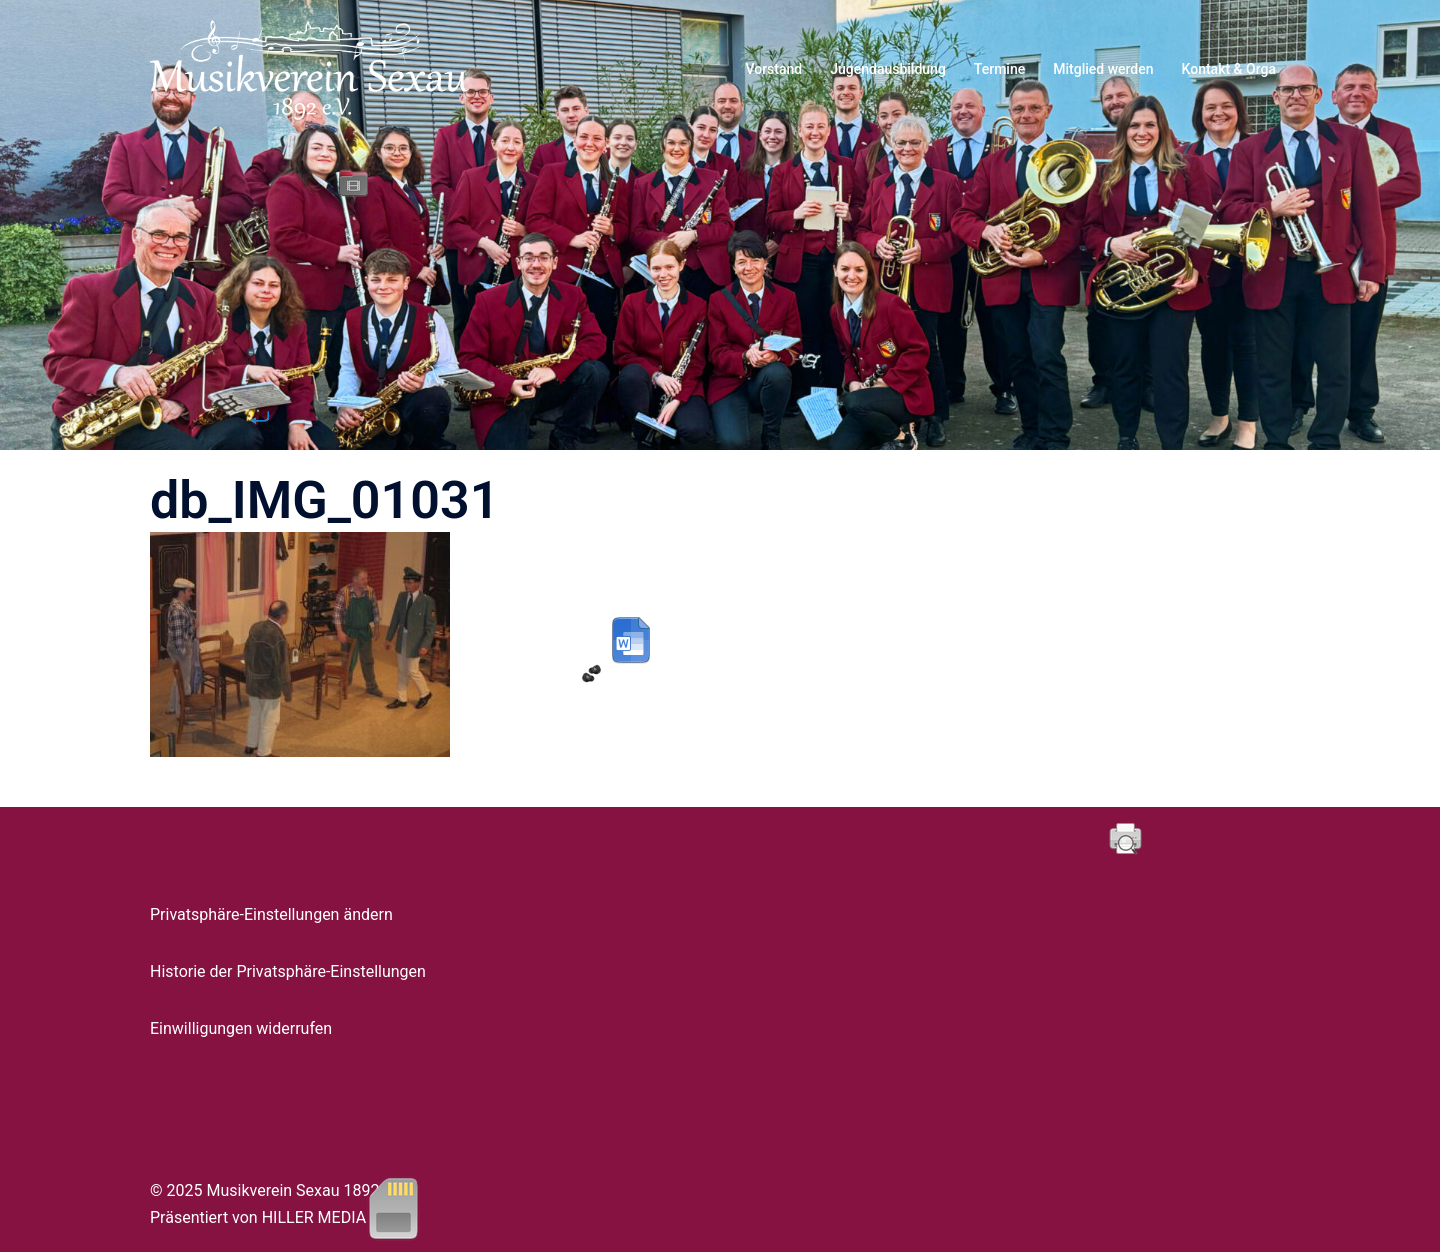  Describe the element at coordinates (259, 416) in the screenshot. I see `reply to the sender of an email` at that location.